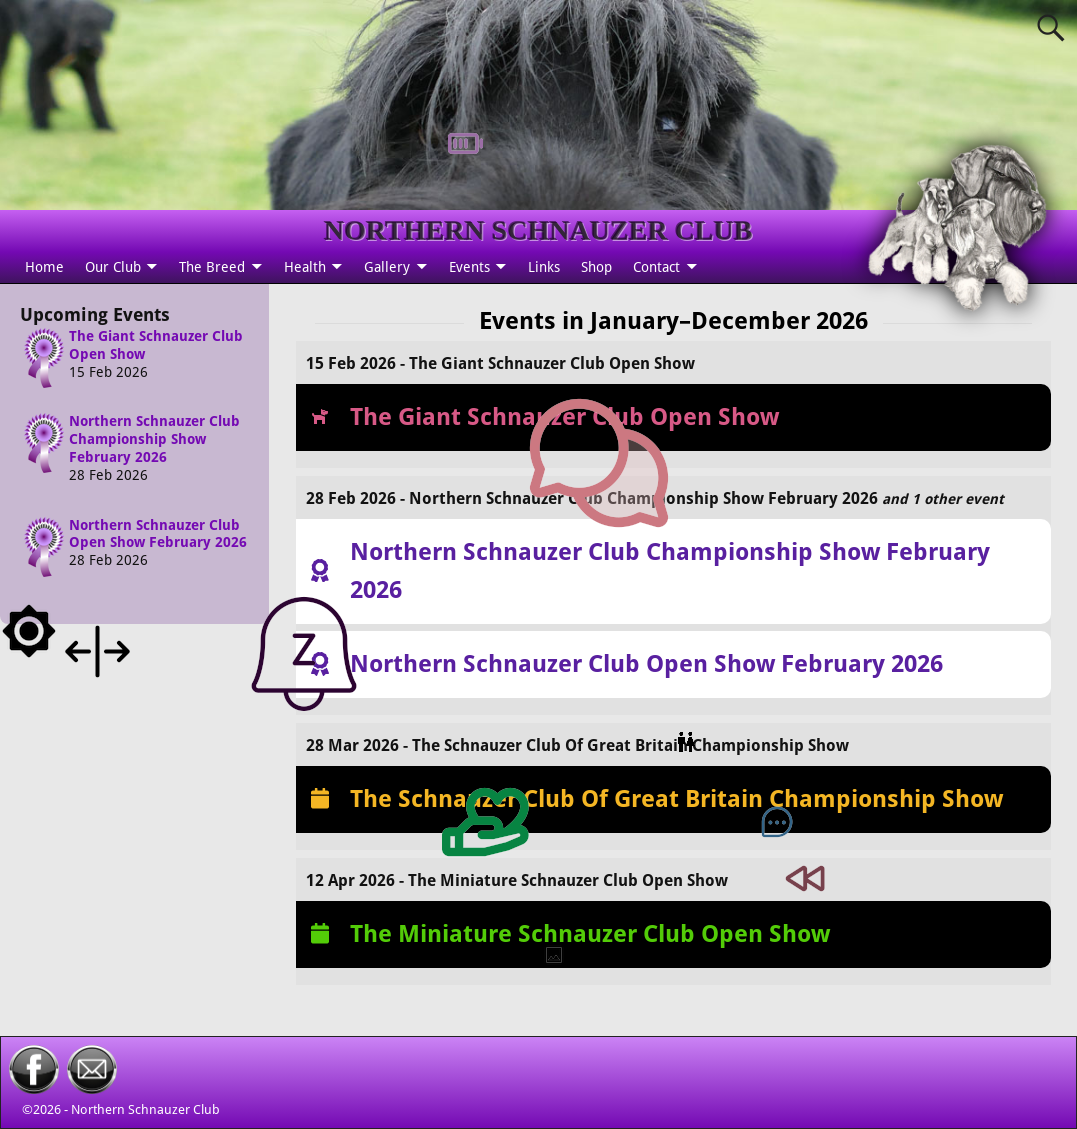 Image resolution: width=1077 pixels, height=1129 pixels. I want to click on open chat or messaging, so click(599, 463).